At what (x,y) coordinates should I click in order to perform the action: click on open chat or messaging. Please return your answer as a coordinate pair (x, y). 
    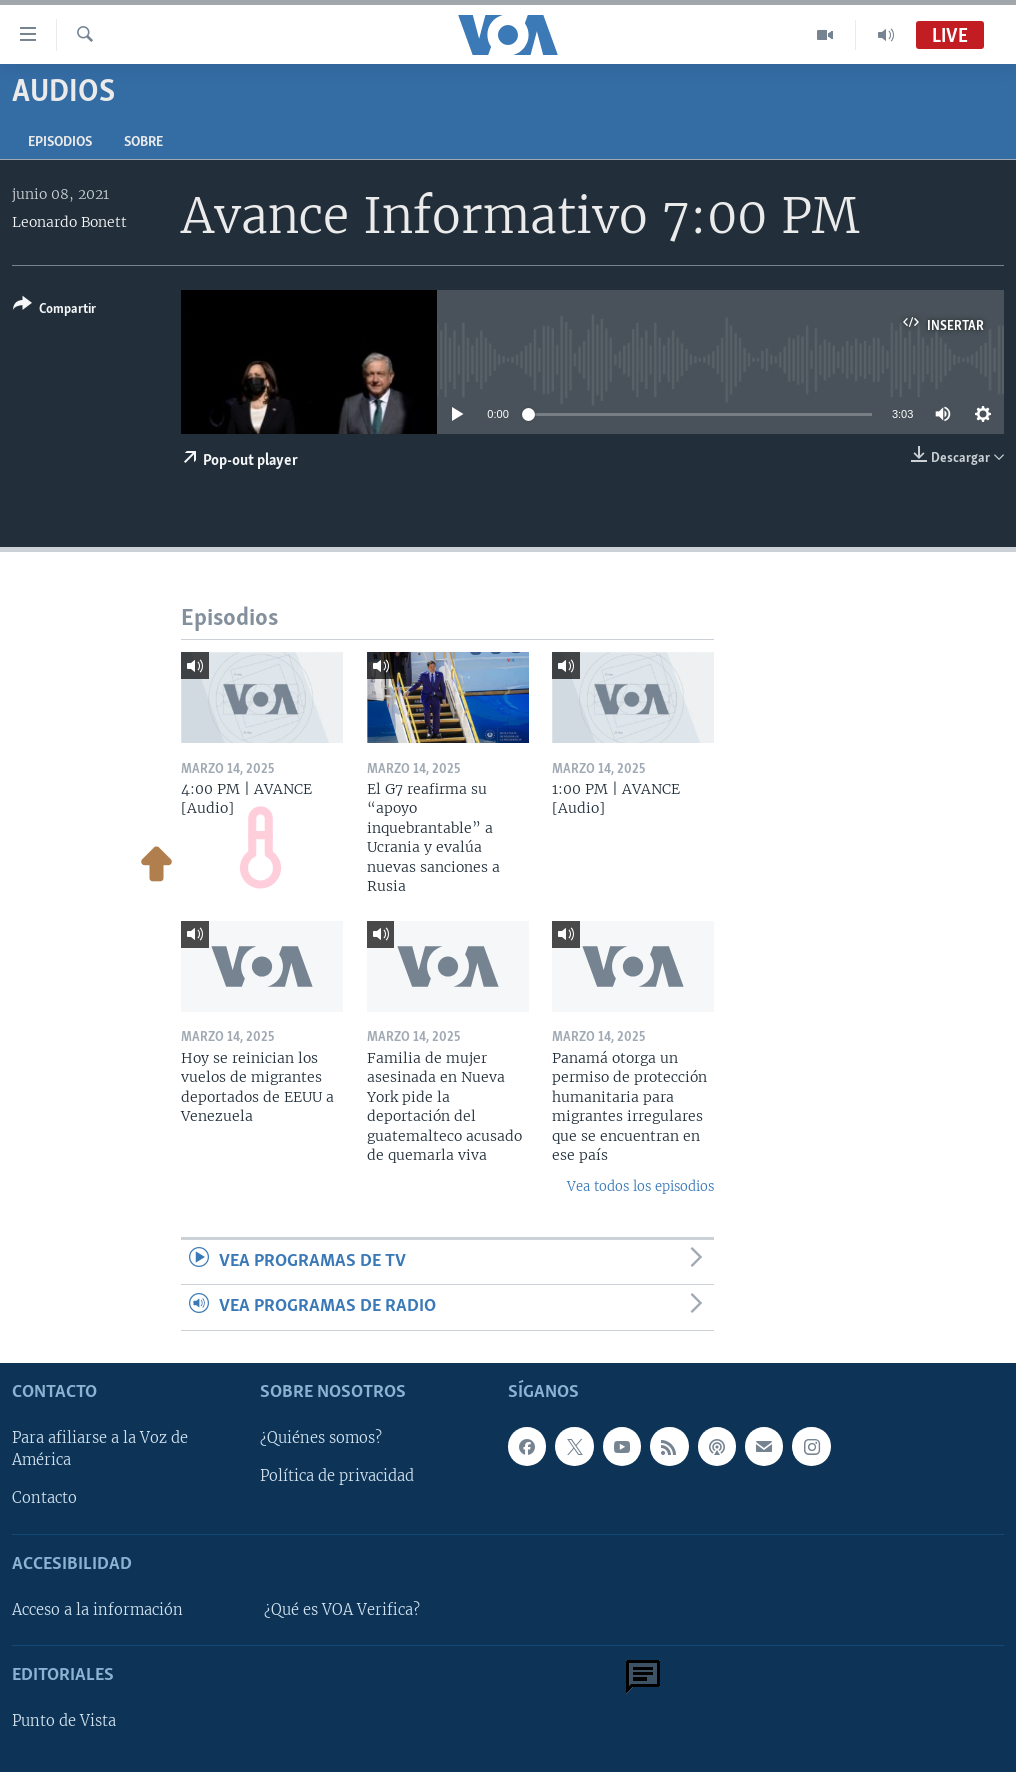
    Looking at the image, I should click on (643, 1677).